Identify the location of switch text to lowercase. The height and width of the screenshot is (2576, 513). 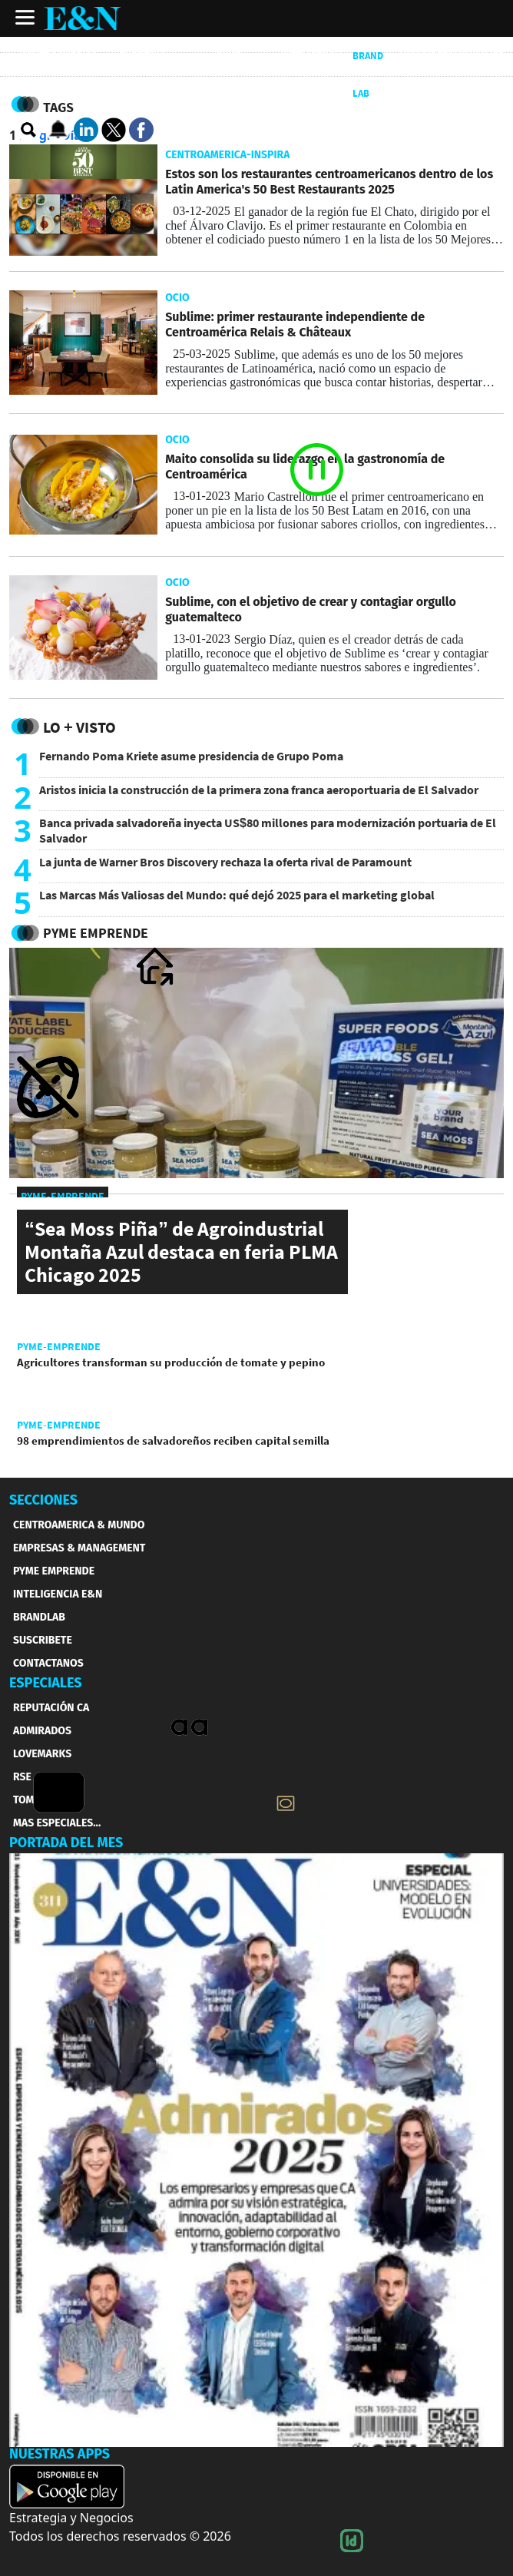
(189, 1720).